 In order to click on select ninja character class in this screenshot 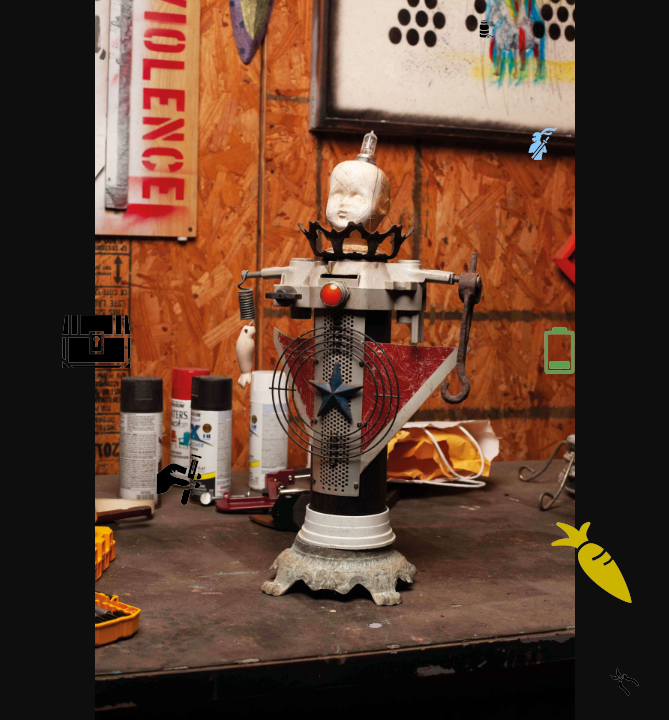, I will do `click(542, 143)`.